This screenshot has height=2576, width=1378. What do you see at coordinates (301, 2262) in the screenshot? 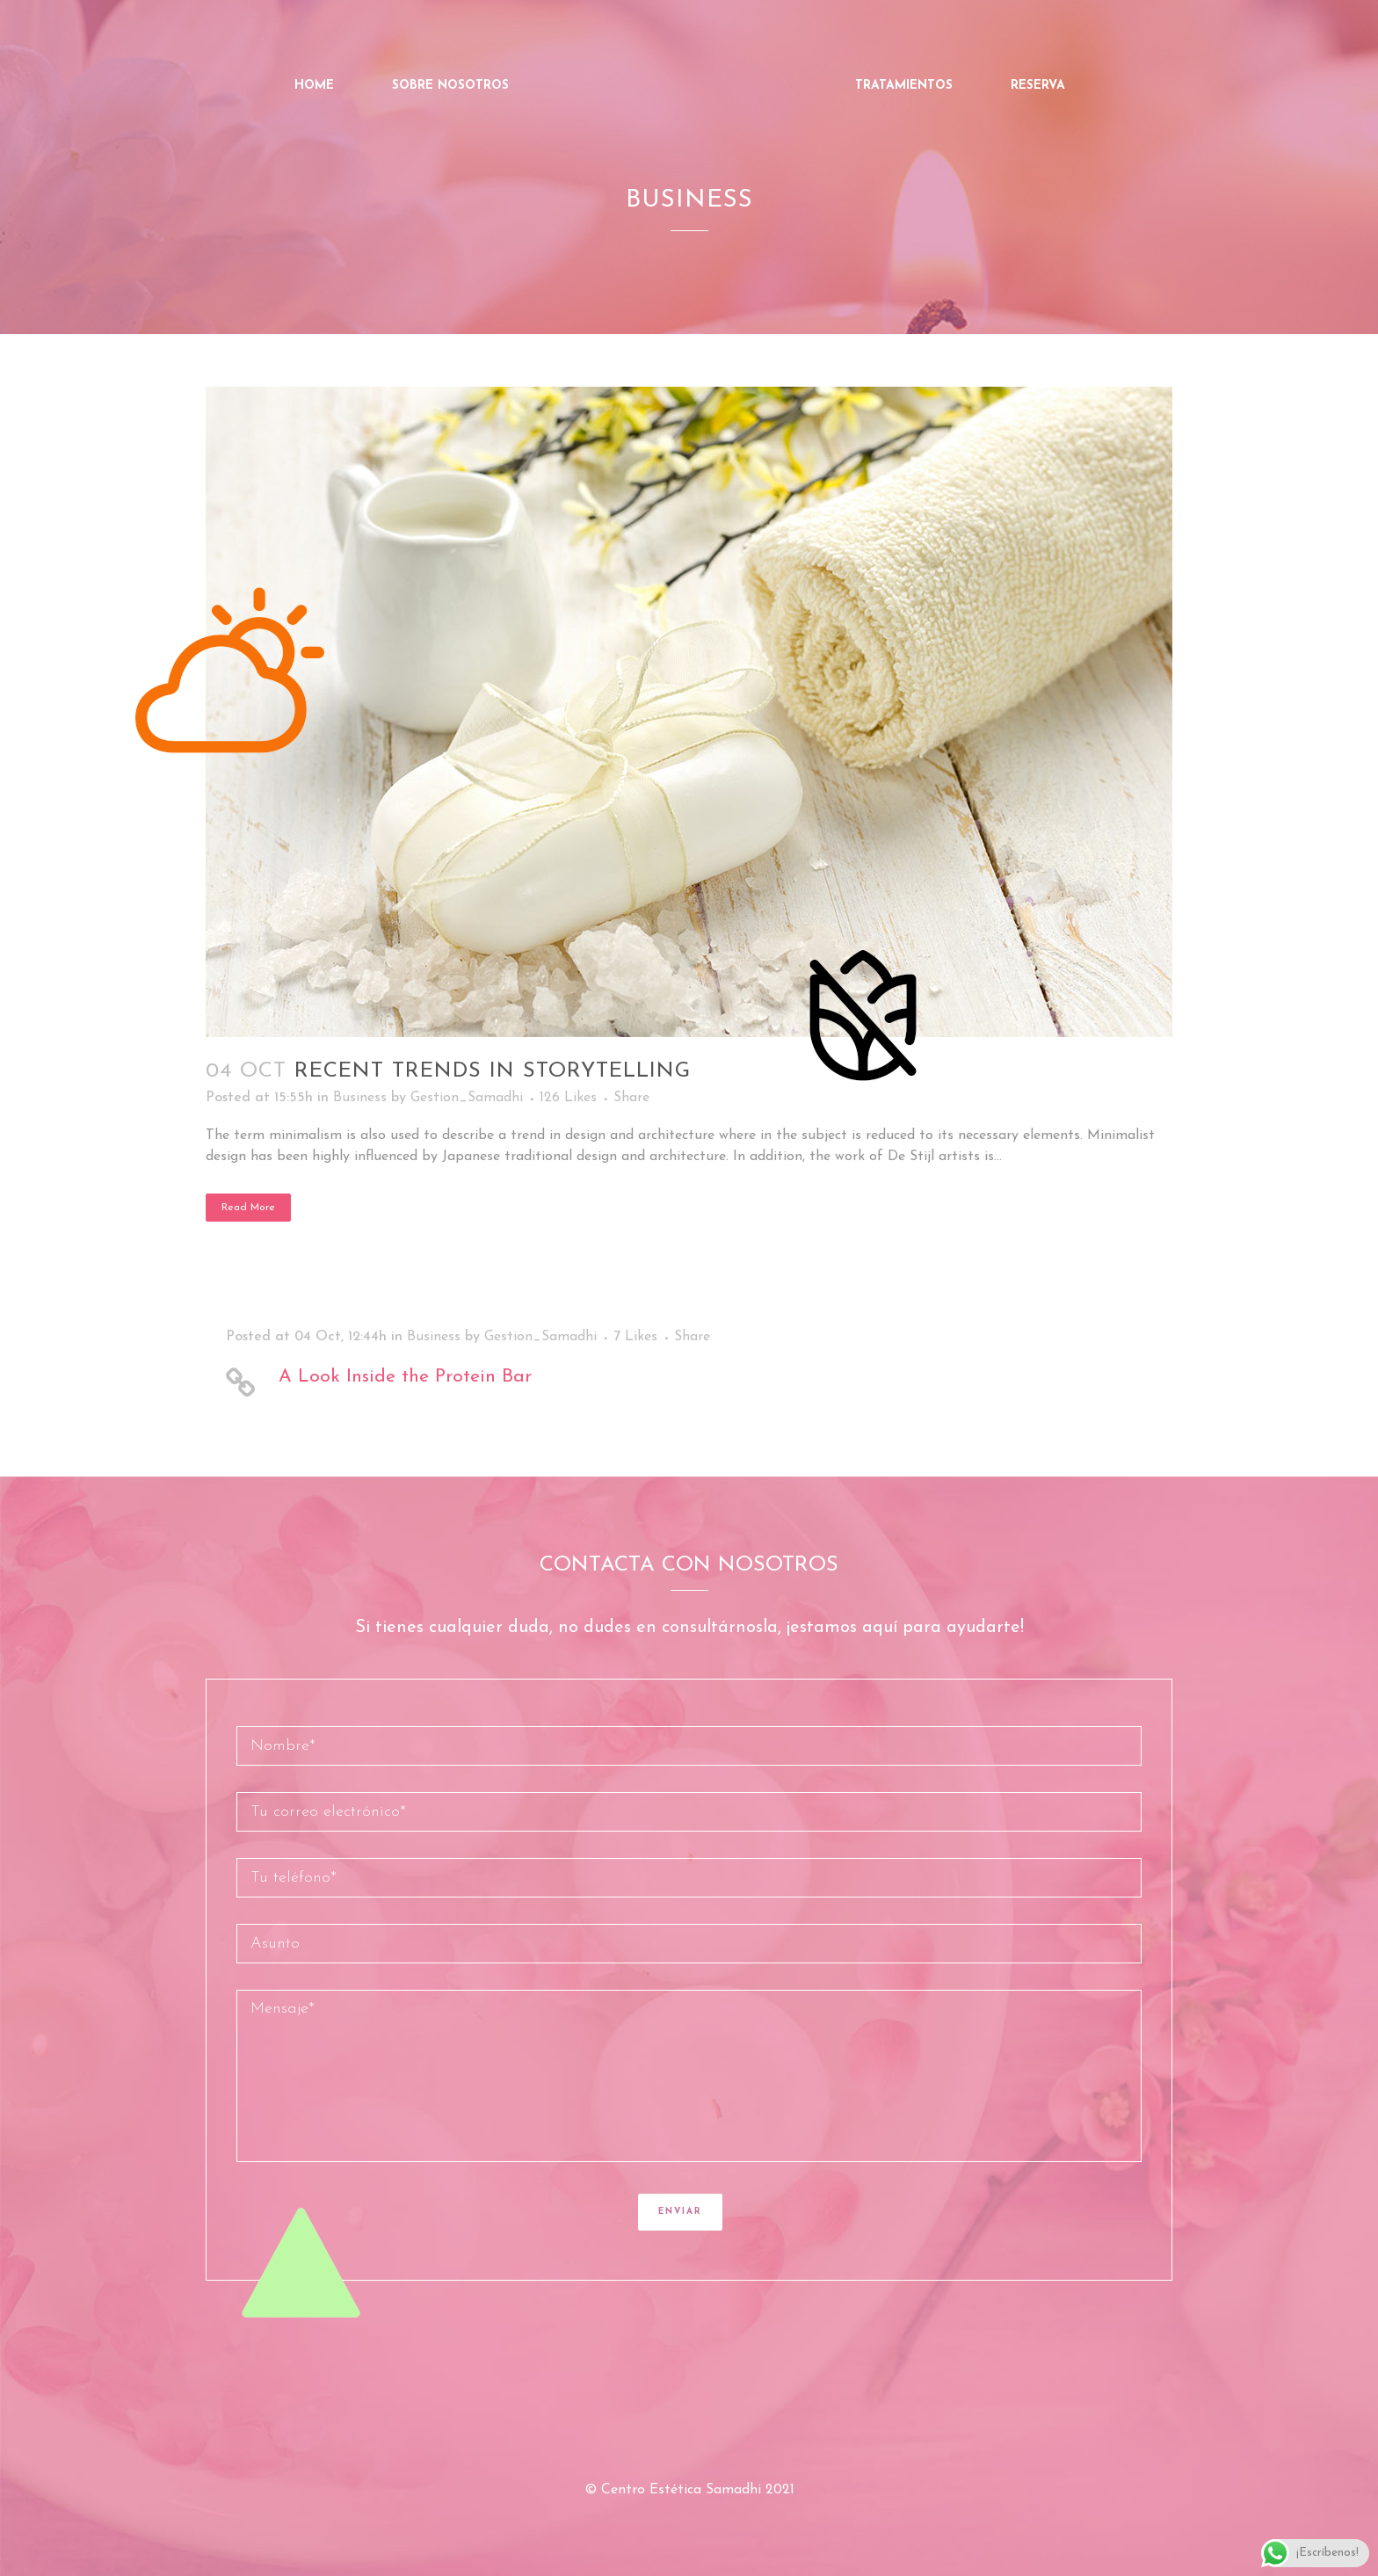
I see `indicates a warning or alert status` at bounding box center [301, 2262].